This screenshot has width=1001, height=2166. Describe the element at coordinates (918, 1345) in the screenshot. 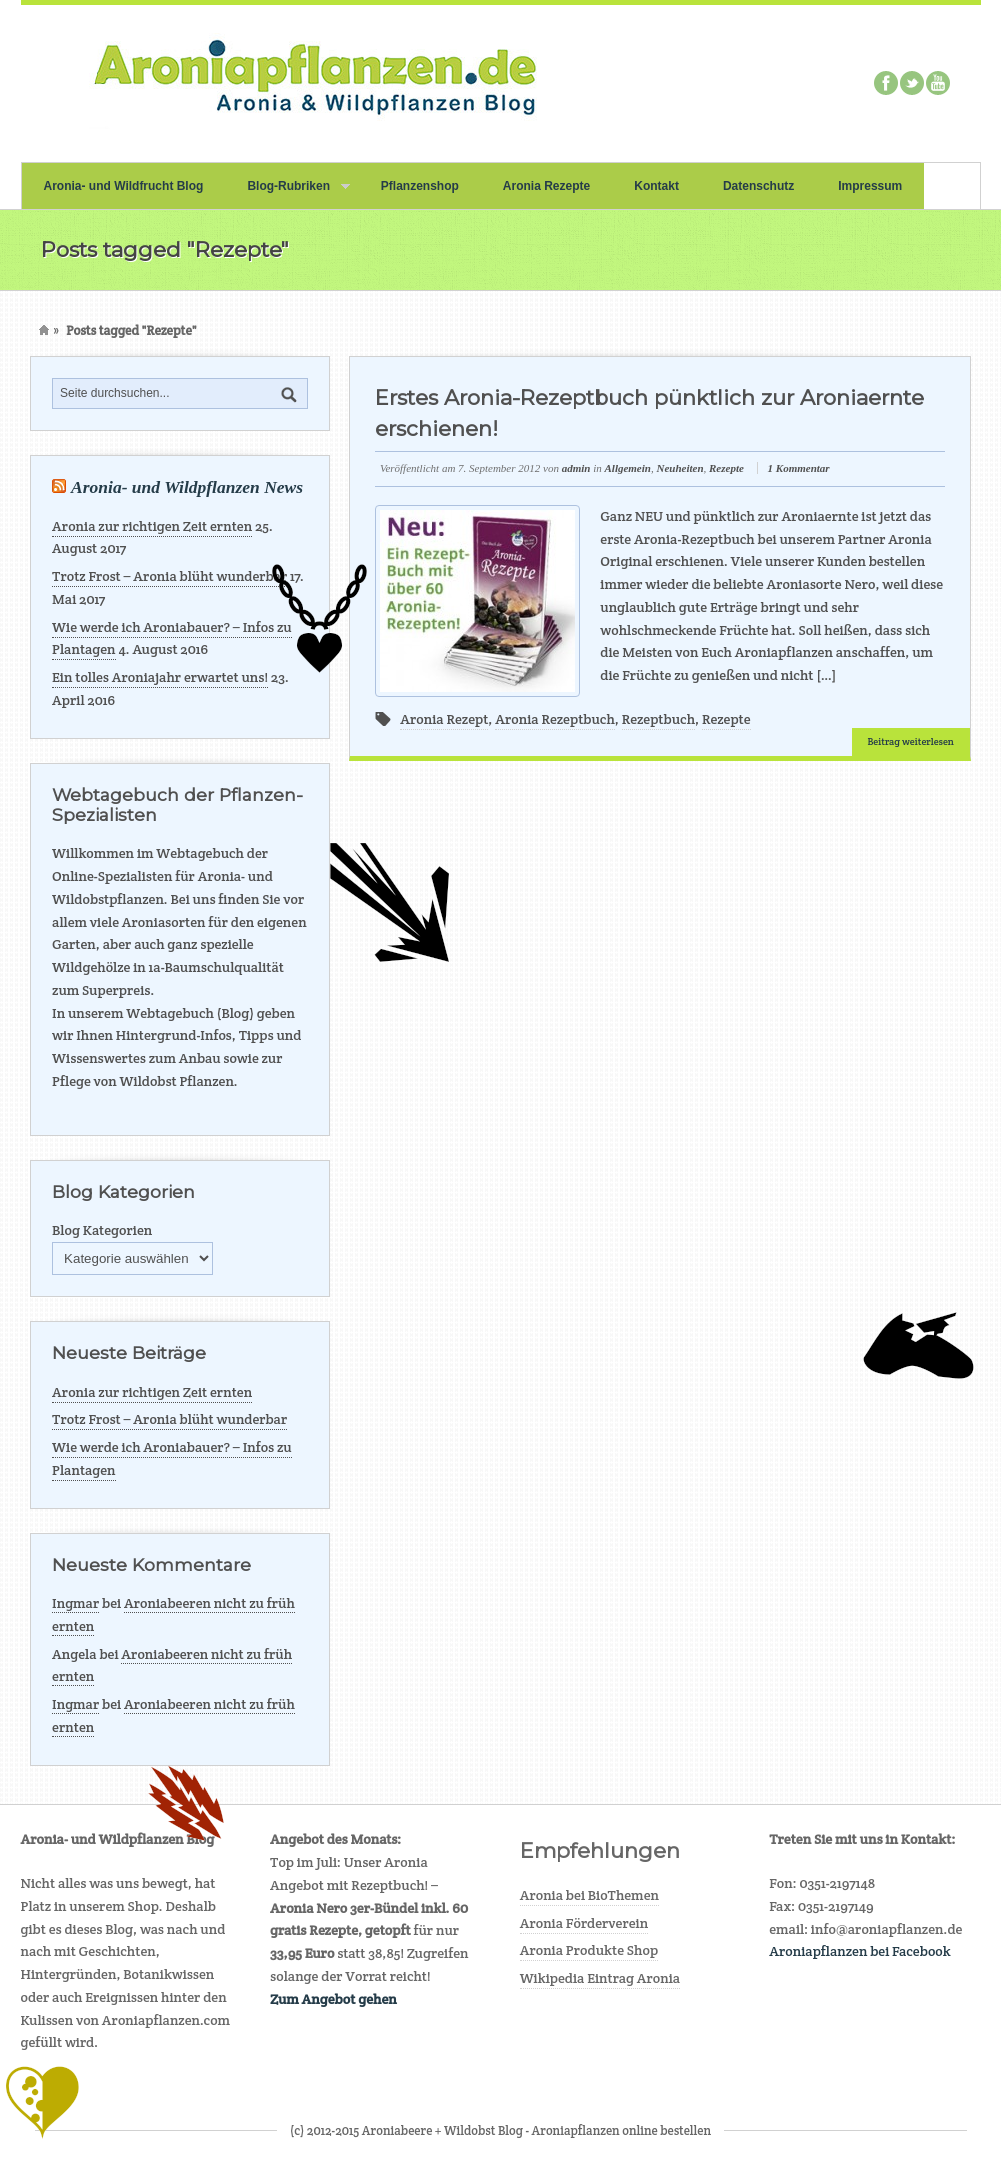

I see `view black sea region on map` at that location.